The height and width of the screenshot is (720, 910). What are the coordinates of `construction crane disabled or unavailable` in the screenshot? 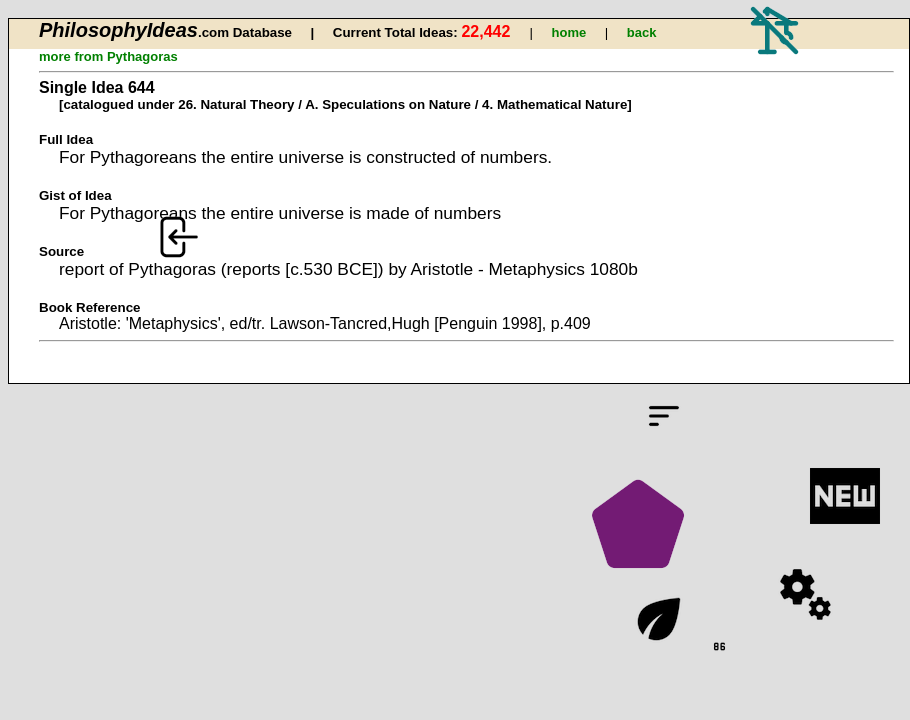 It's located at (774, 30).